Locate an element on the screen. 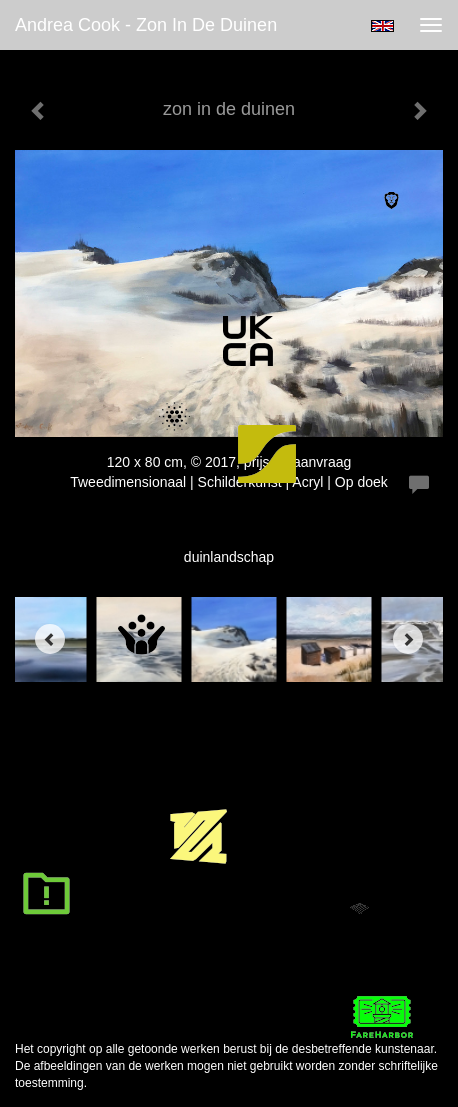  open the Google Crowdsource app is located at coordinates (141, 634).